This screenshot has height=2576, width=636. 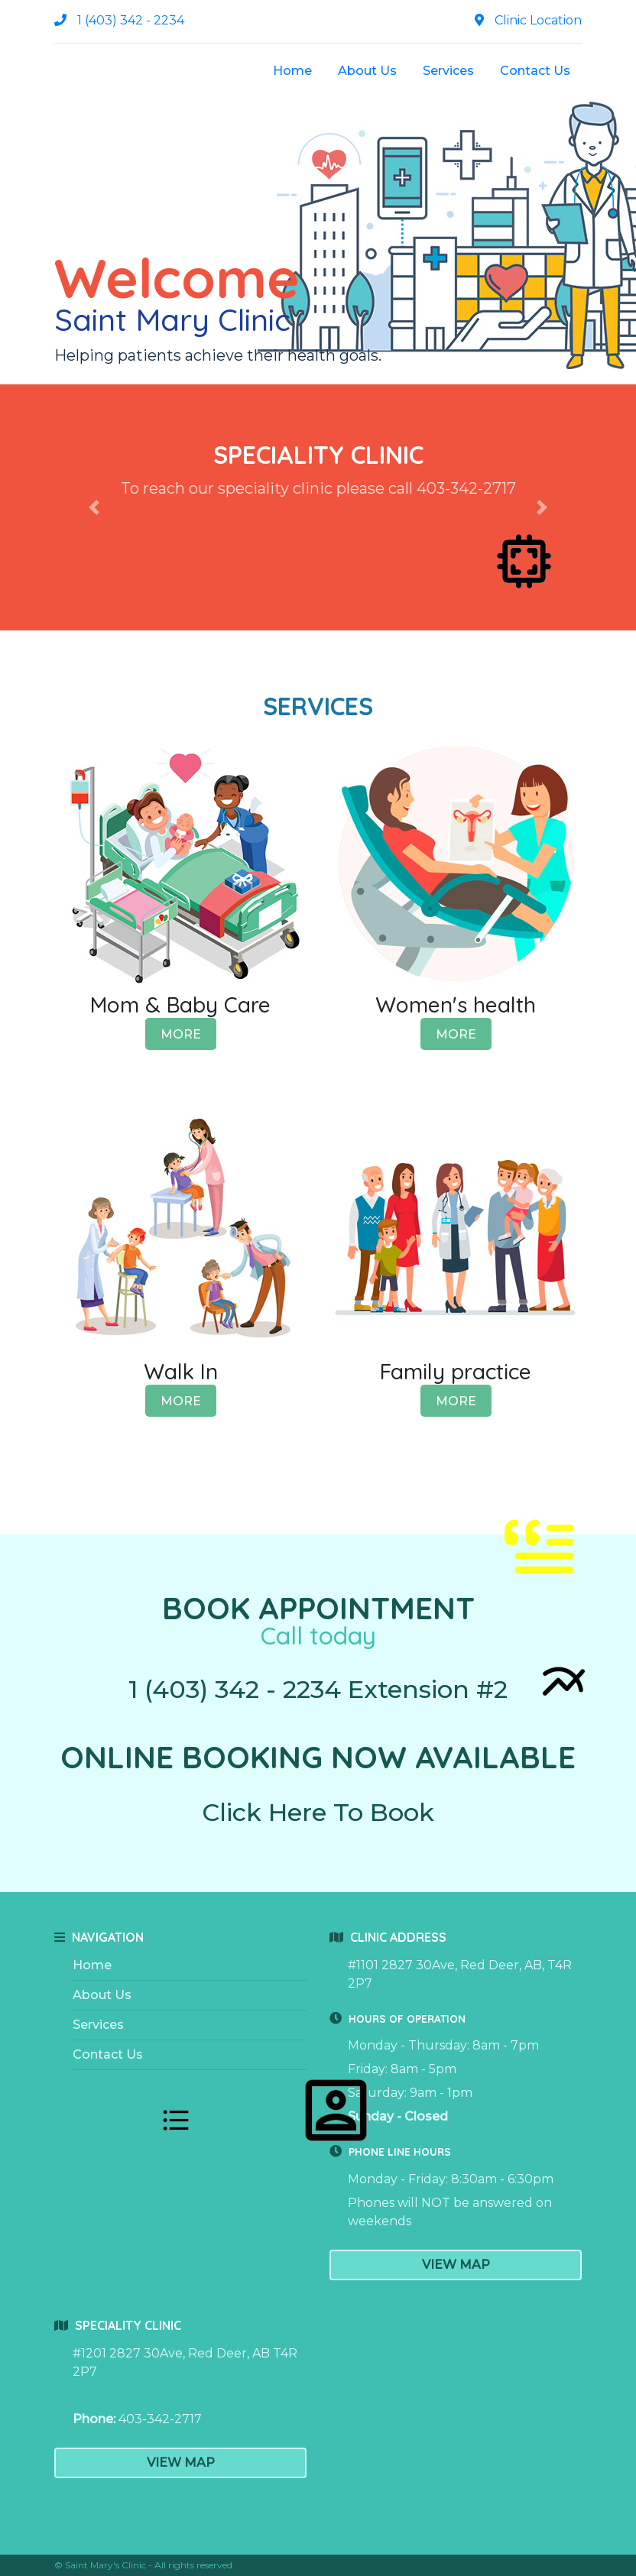 I want to click on view multi-line chart or graph data, so click(x=563, y=1682).